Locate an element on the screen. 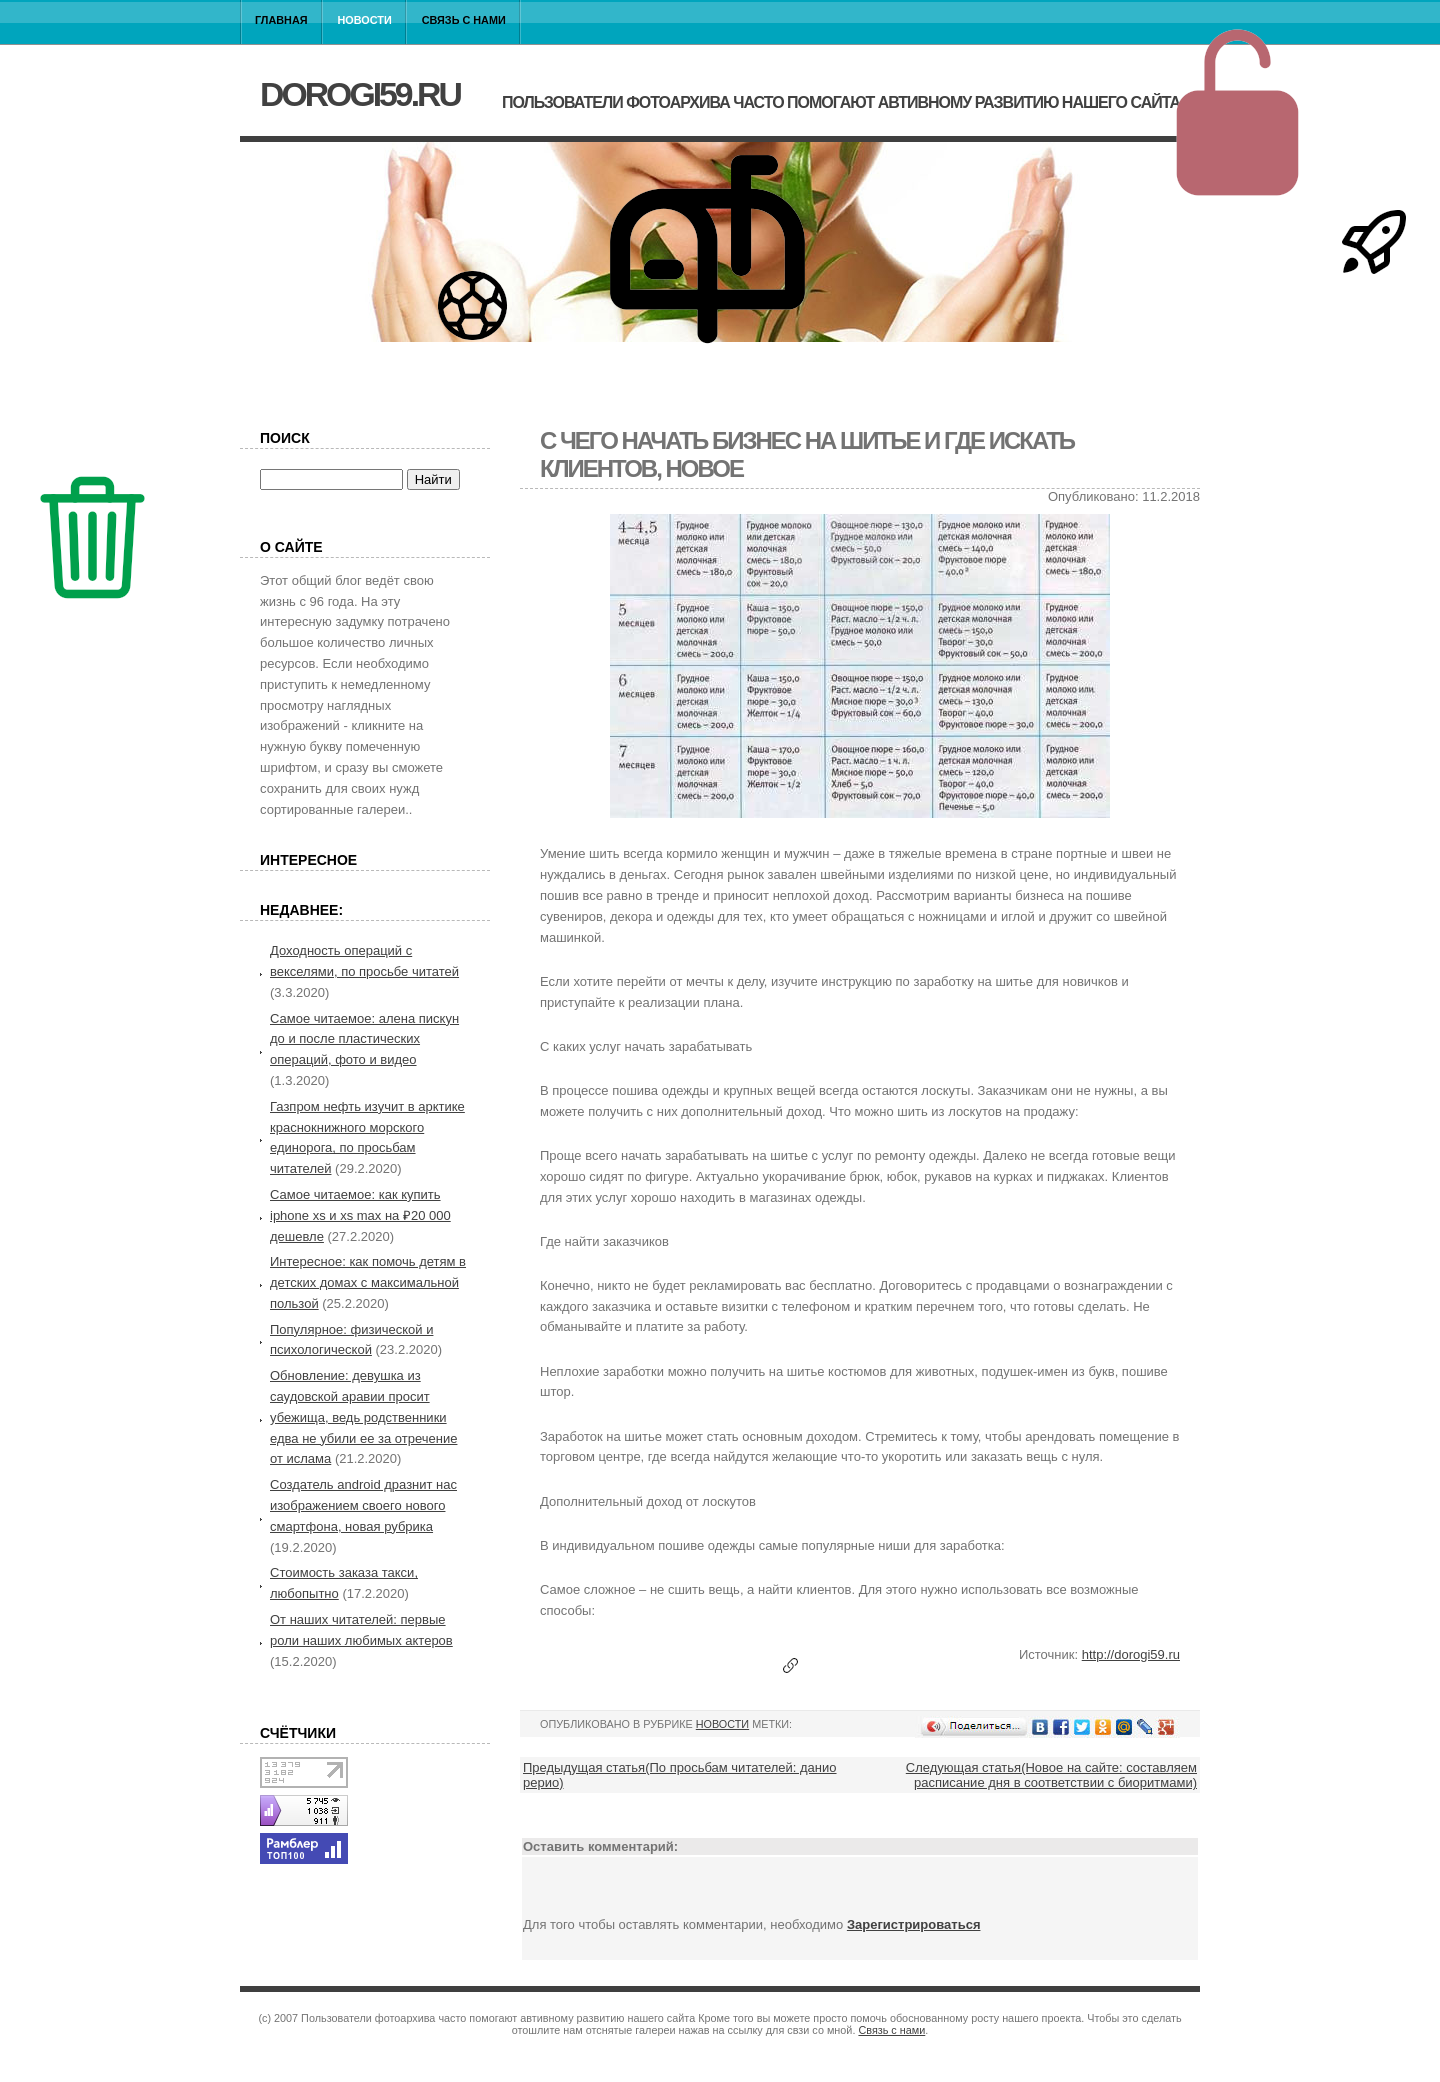  launch or deploy a project is located at coordinates (1374, 242).